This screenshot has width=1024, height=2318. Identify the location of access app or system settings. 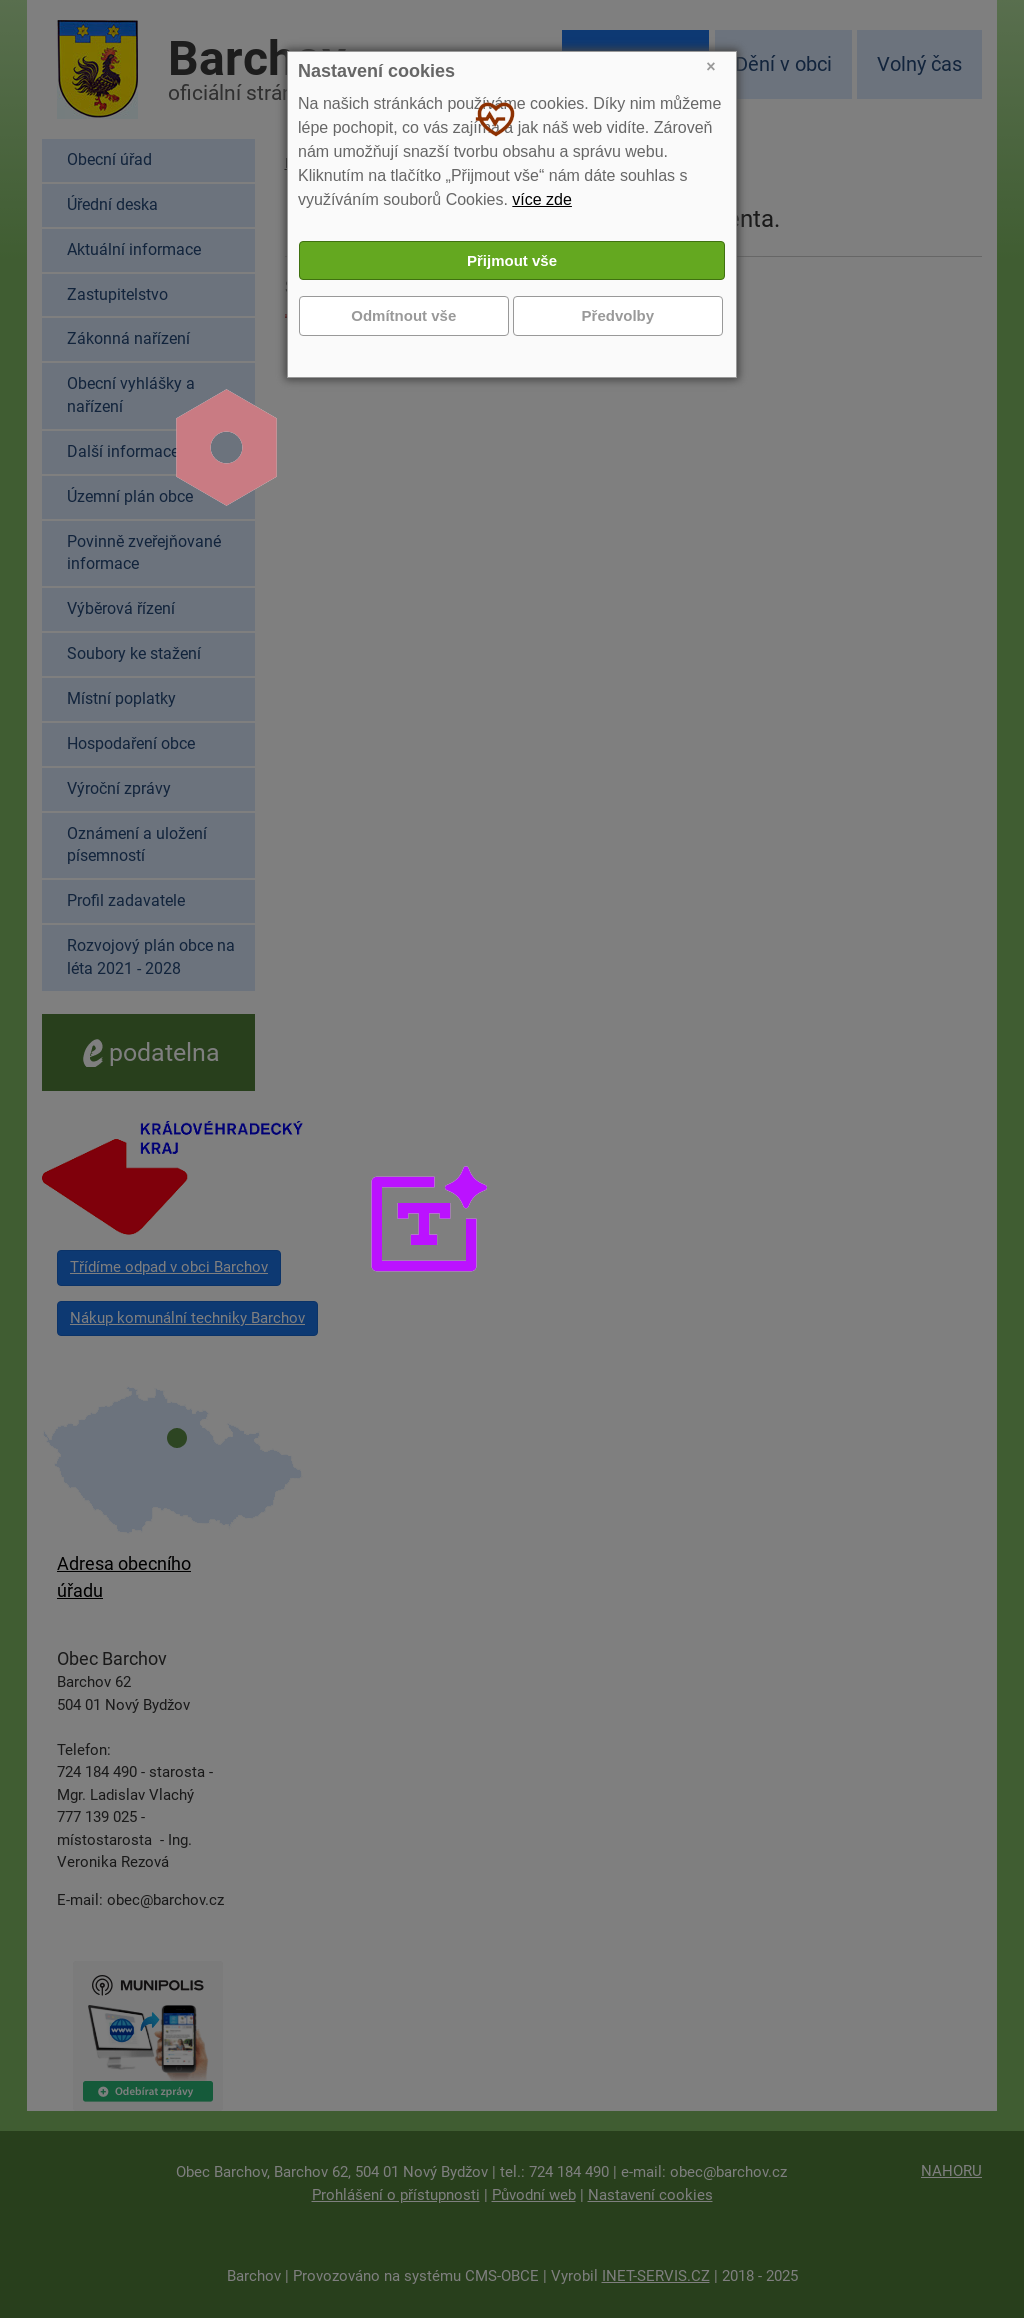
(226, 447).